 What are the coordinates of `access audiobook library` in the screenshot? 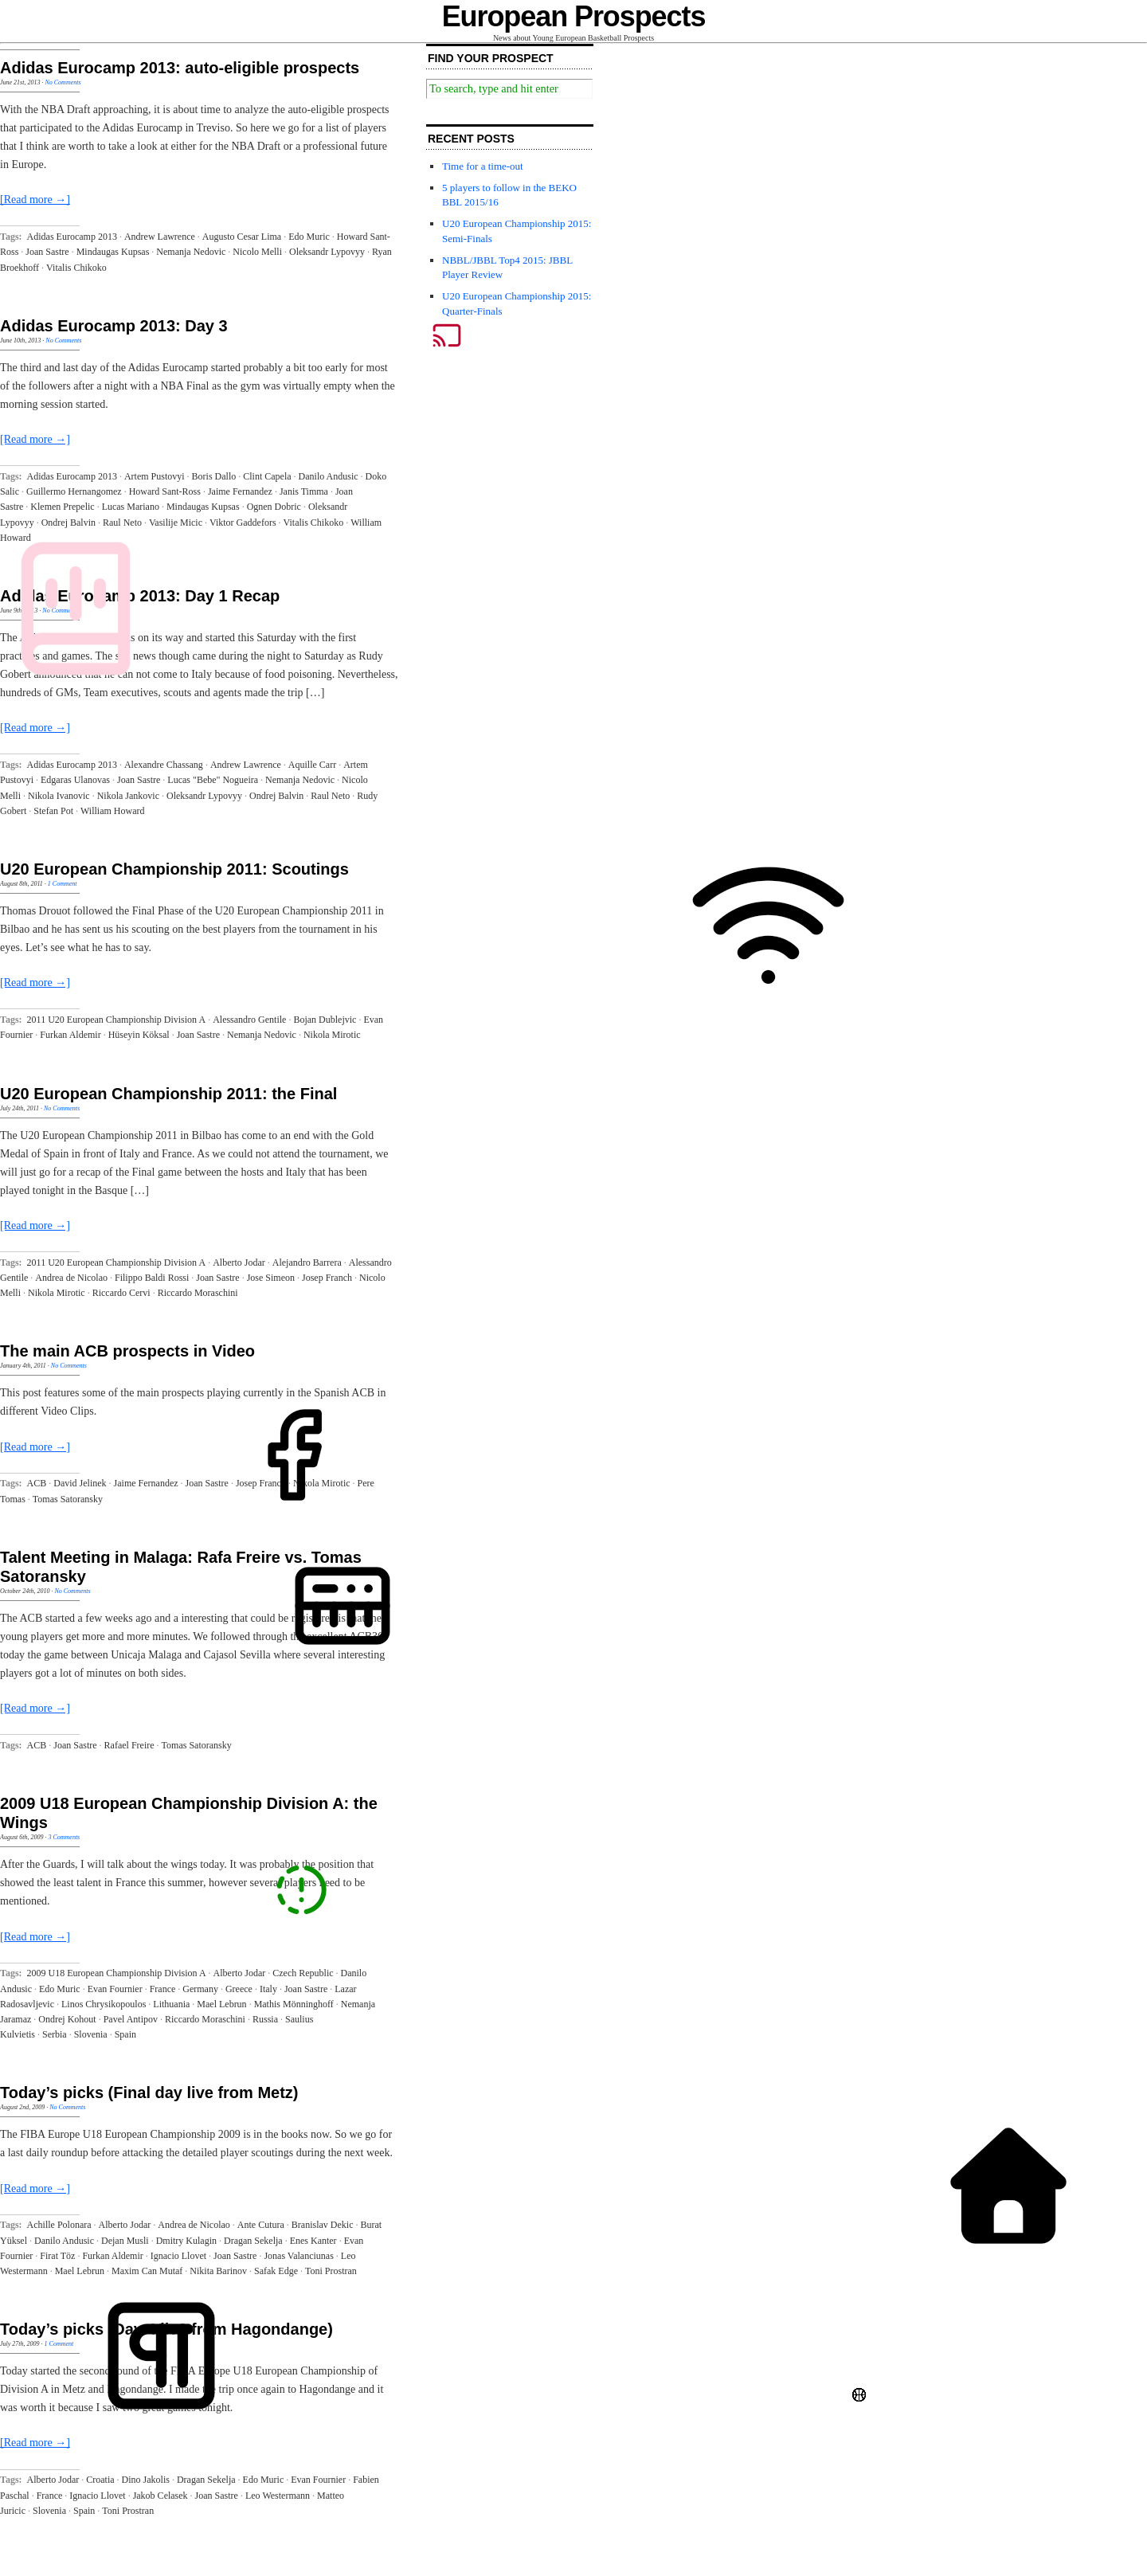 It's located at (76, 609).